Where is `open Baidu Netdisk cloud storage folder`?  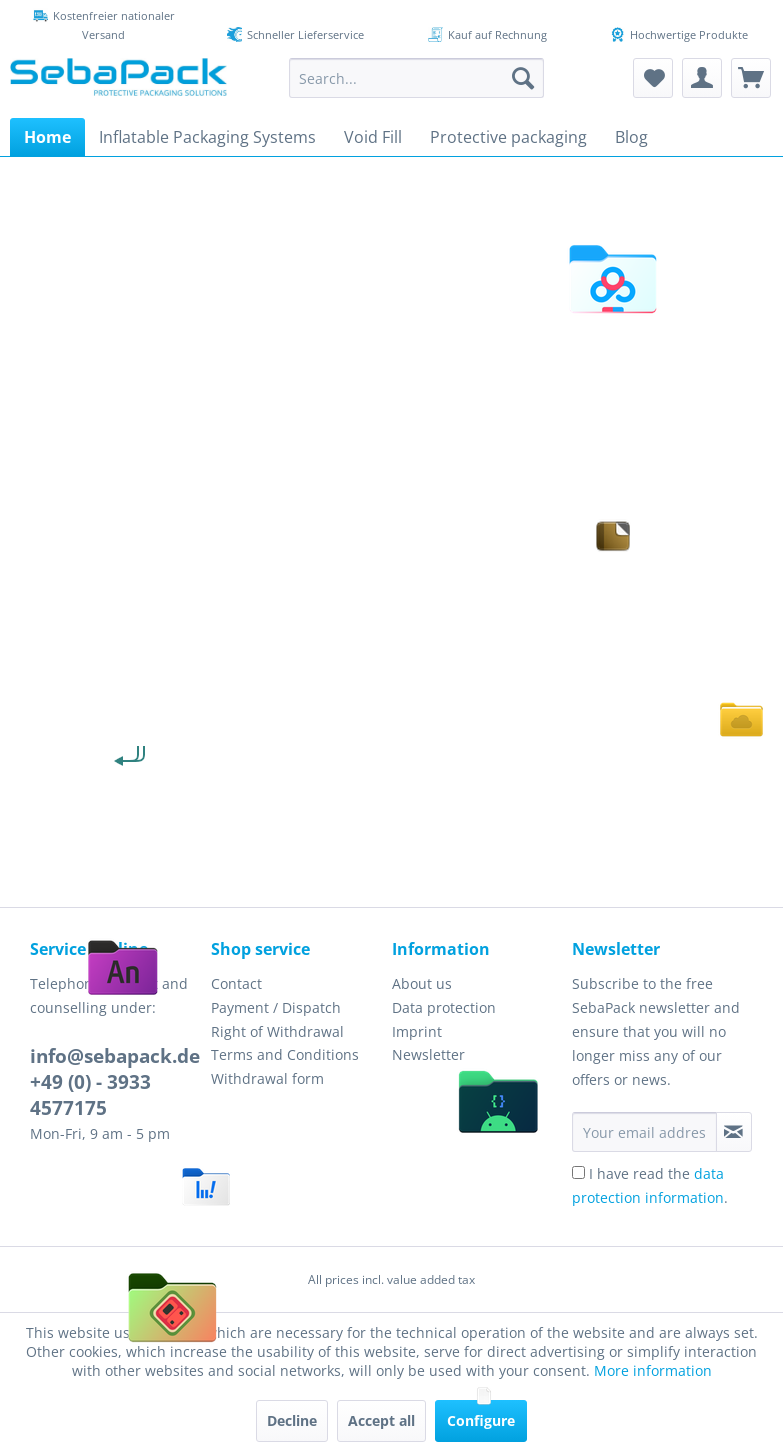
open Baidu Netdisk cloud storage folder is located at coordinates (612, 281).